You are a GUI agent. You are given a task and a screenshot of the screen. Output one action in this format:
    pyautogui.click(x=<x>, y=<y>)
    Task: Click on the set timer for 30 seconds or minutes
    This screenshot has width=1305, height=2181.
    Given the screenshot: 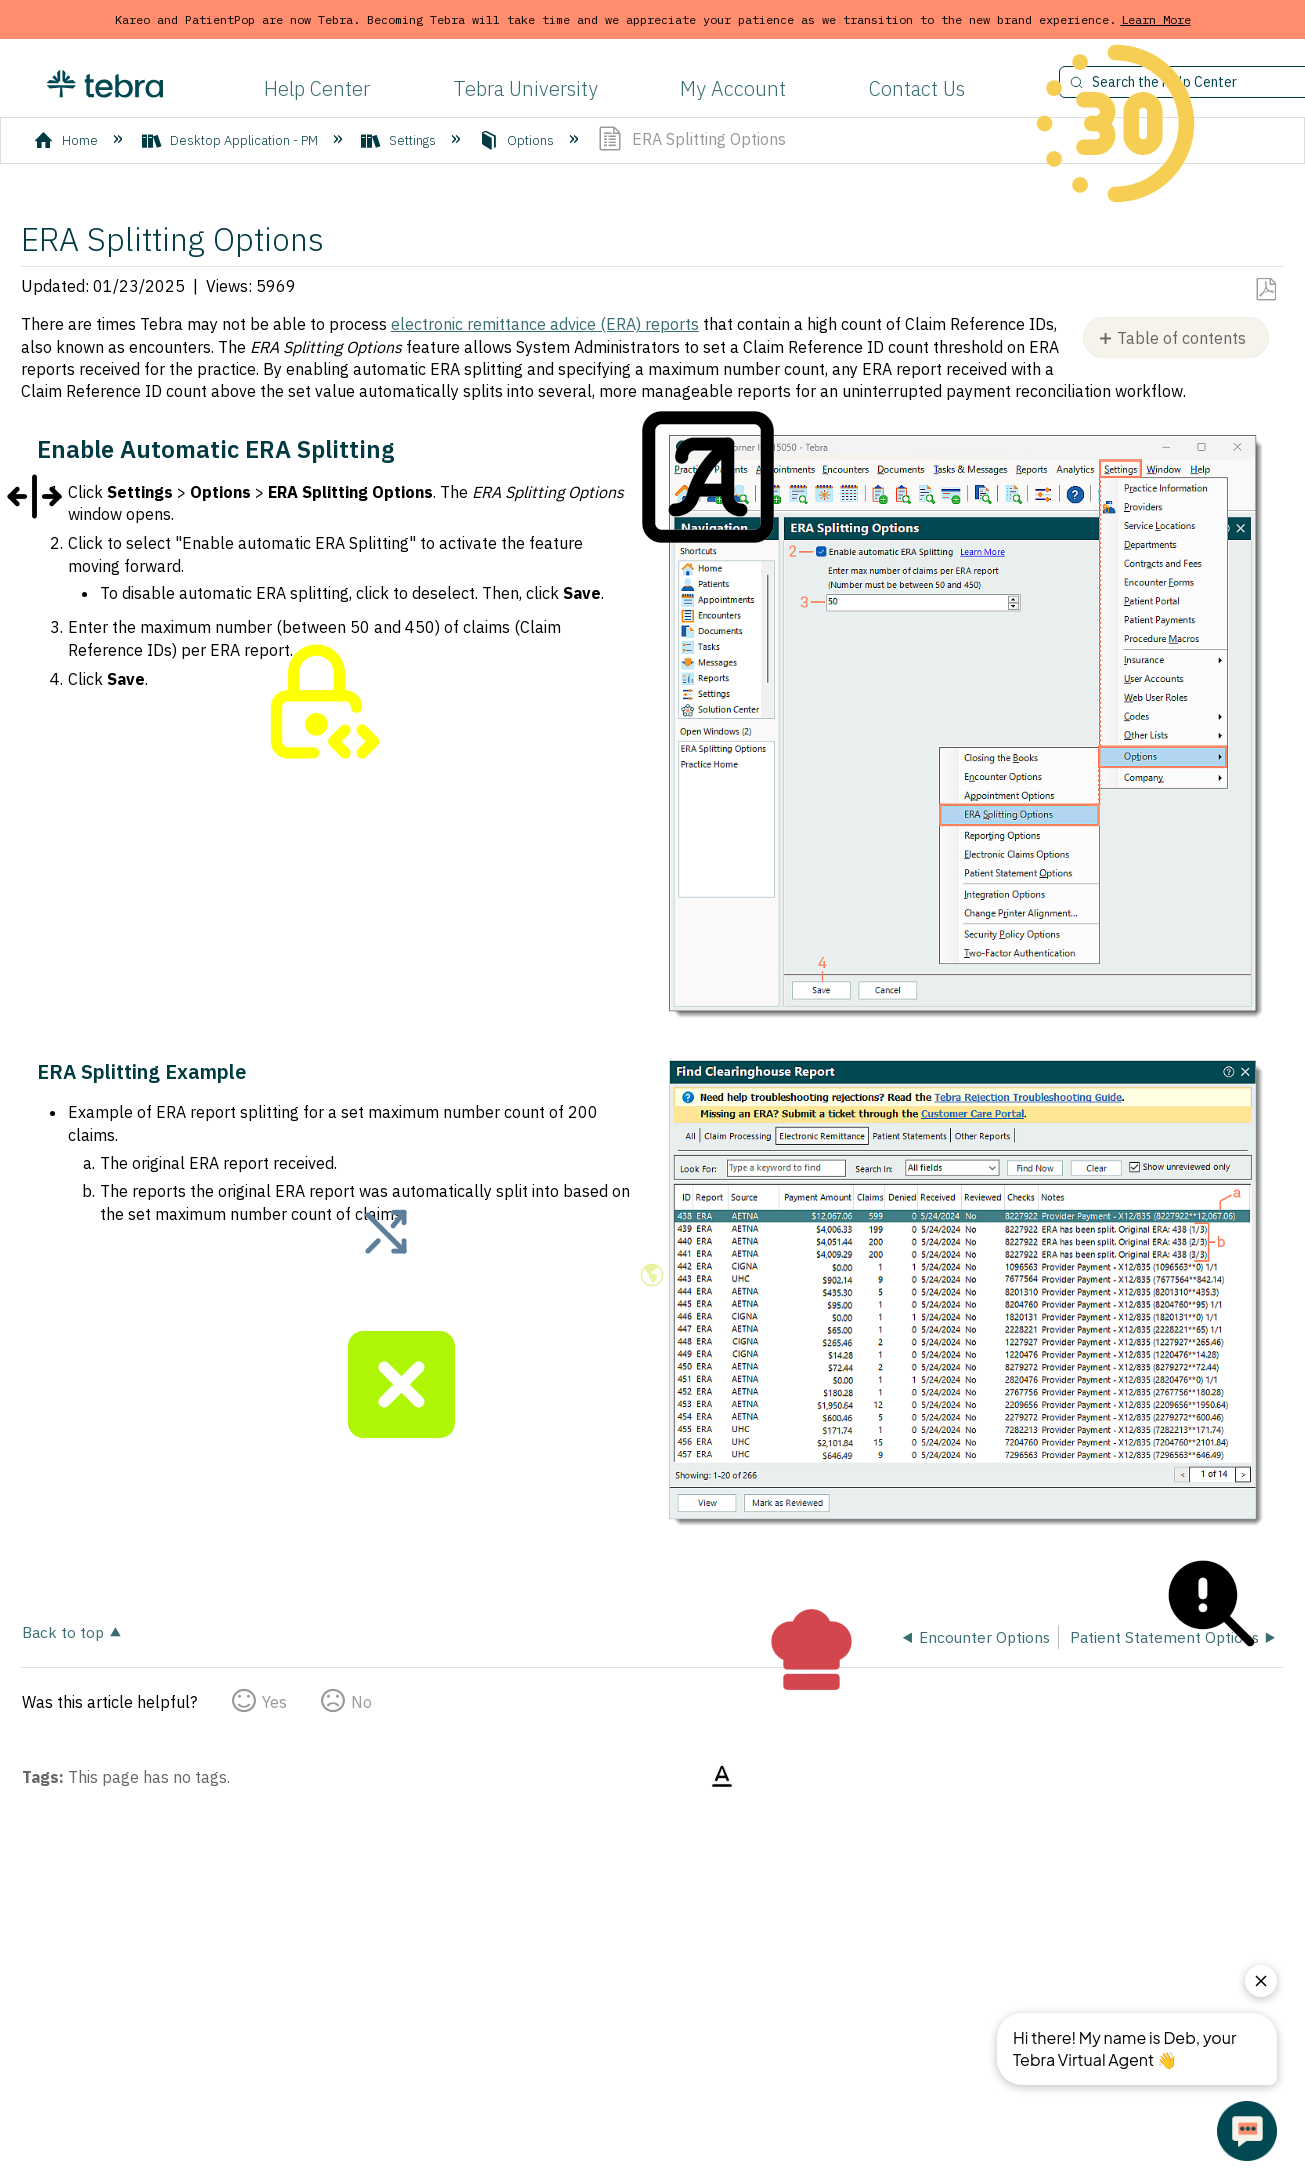 What is the action you would take?
    pyautogui.click(x=1115, y=123)
    